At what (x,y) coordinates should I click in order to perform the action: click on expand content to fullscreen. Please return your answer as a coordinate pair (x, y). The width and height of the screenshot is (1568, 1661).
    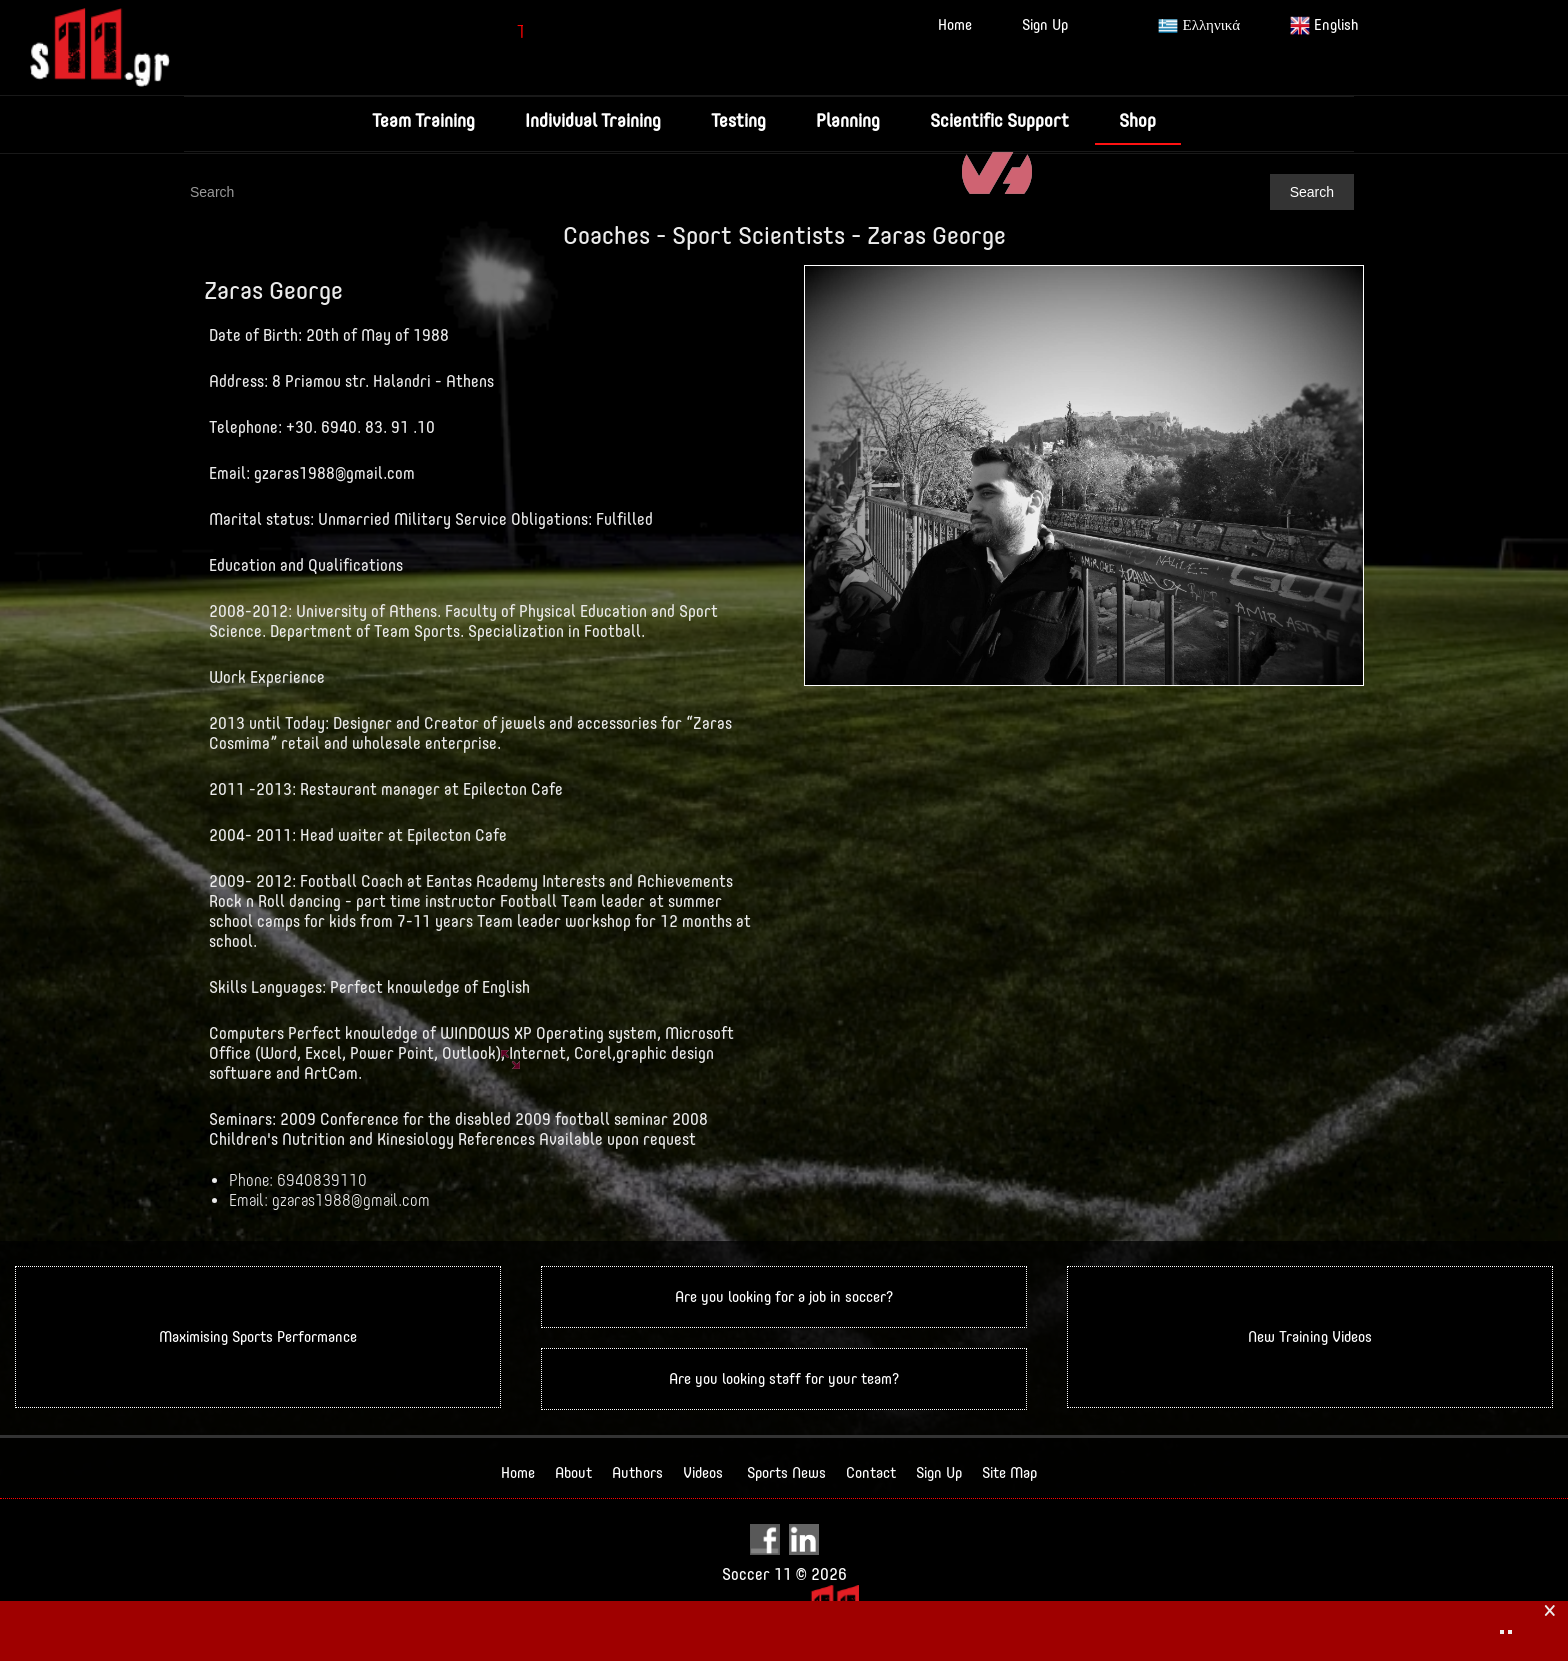
    Looking at the image, I should click on (510, 1059).